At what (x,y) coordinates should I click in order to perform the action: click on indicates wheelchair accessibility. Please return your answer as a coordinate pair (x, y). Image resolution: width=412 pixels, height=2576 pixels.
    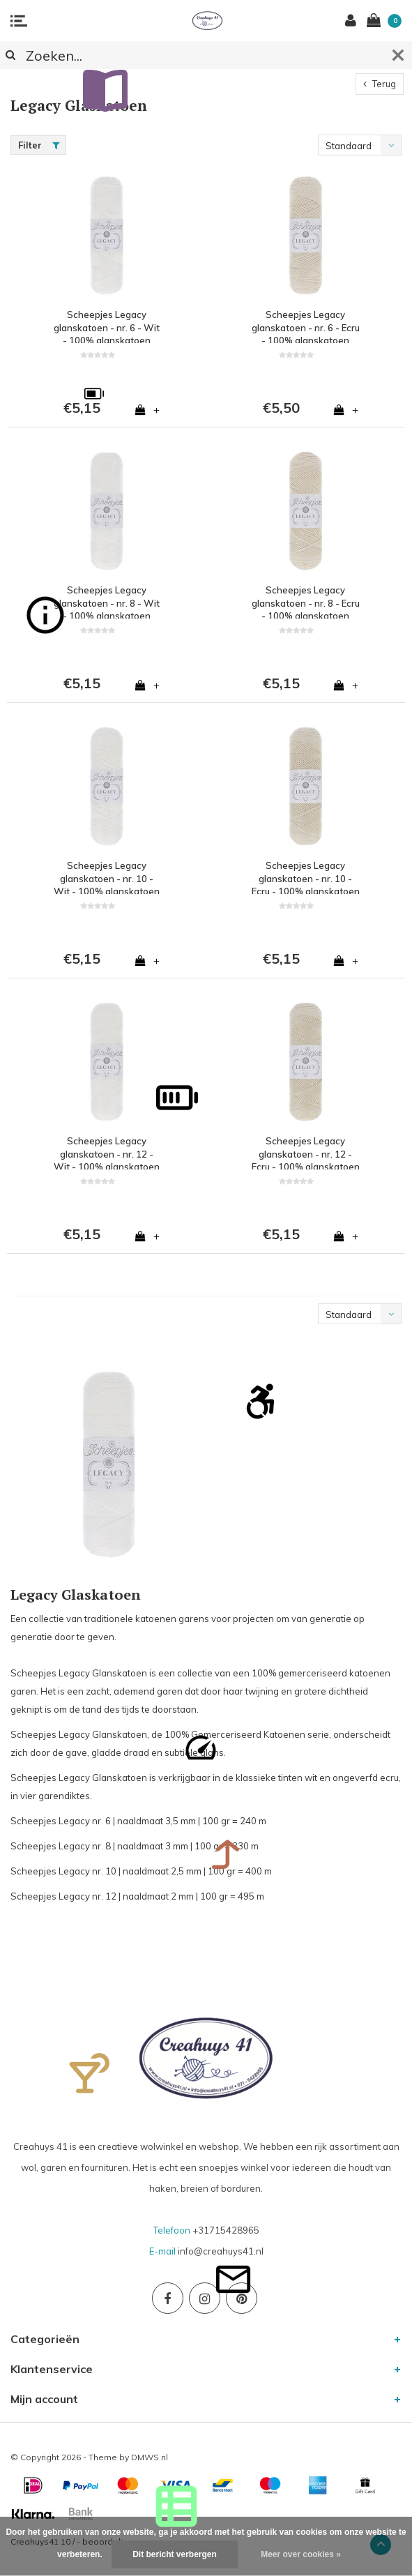
    Looking at the image, I should click on (260, 1401).